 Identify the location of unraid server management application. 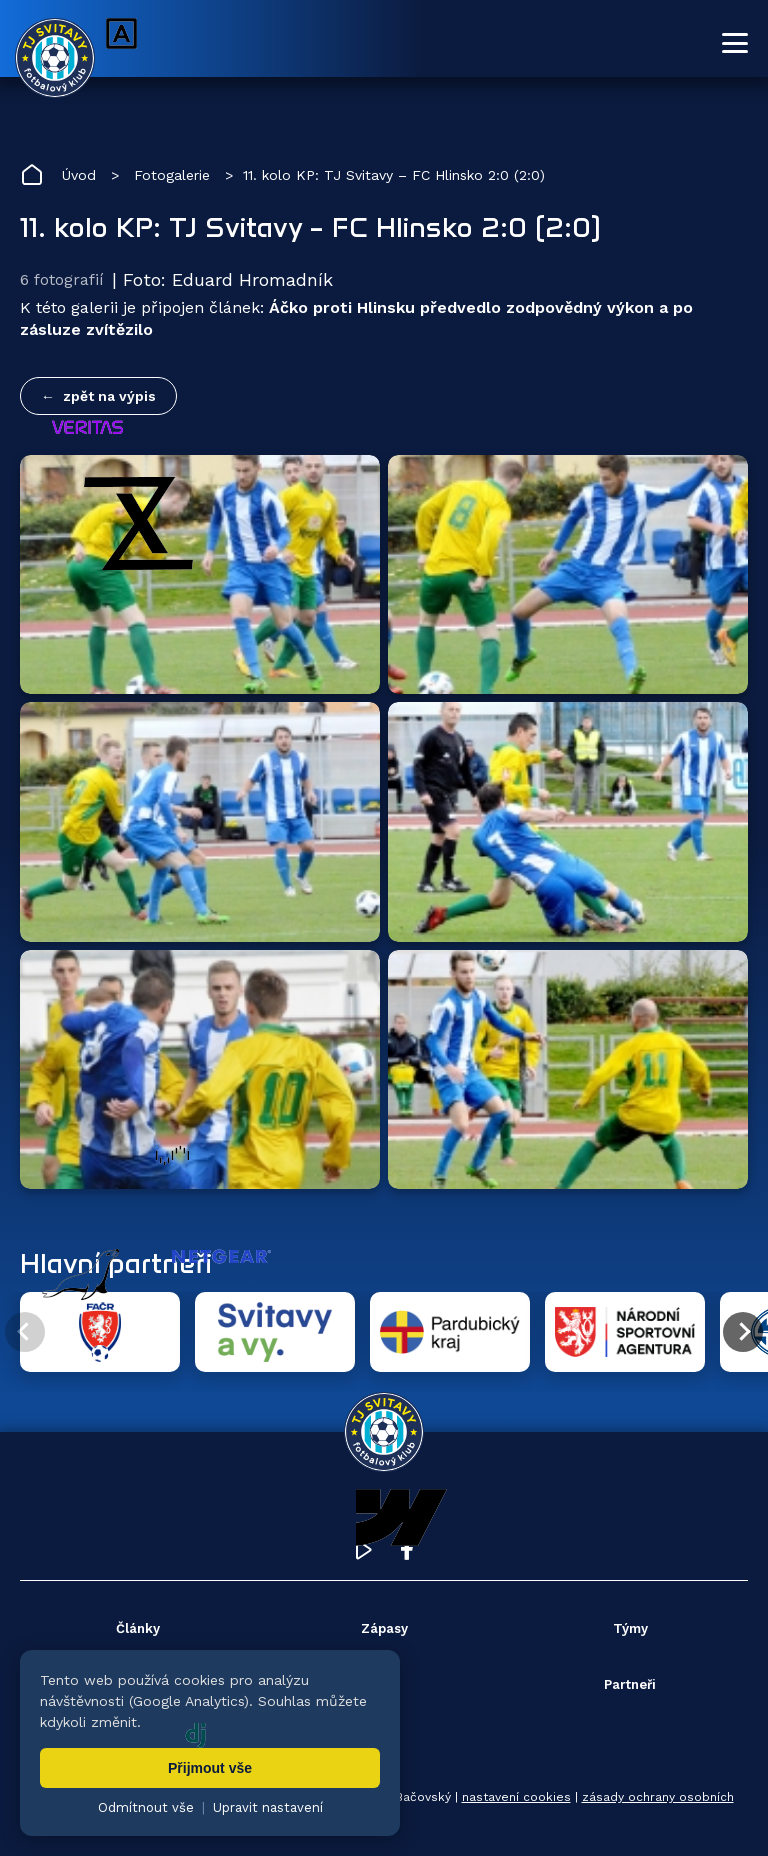
(172, 1155).